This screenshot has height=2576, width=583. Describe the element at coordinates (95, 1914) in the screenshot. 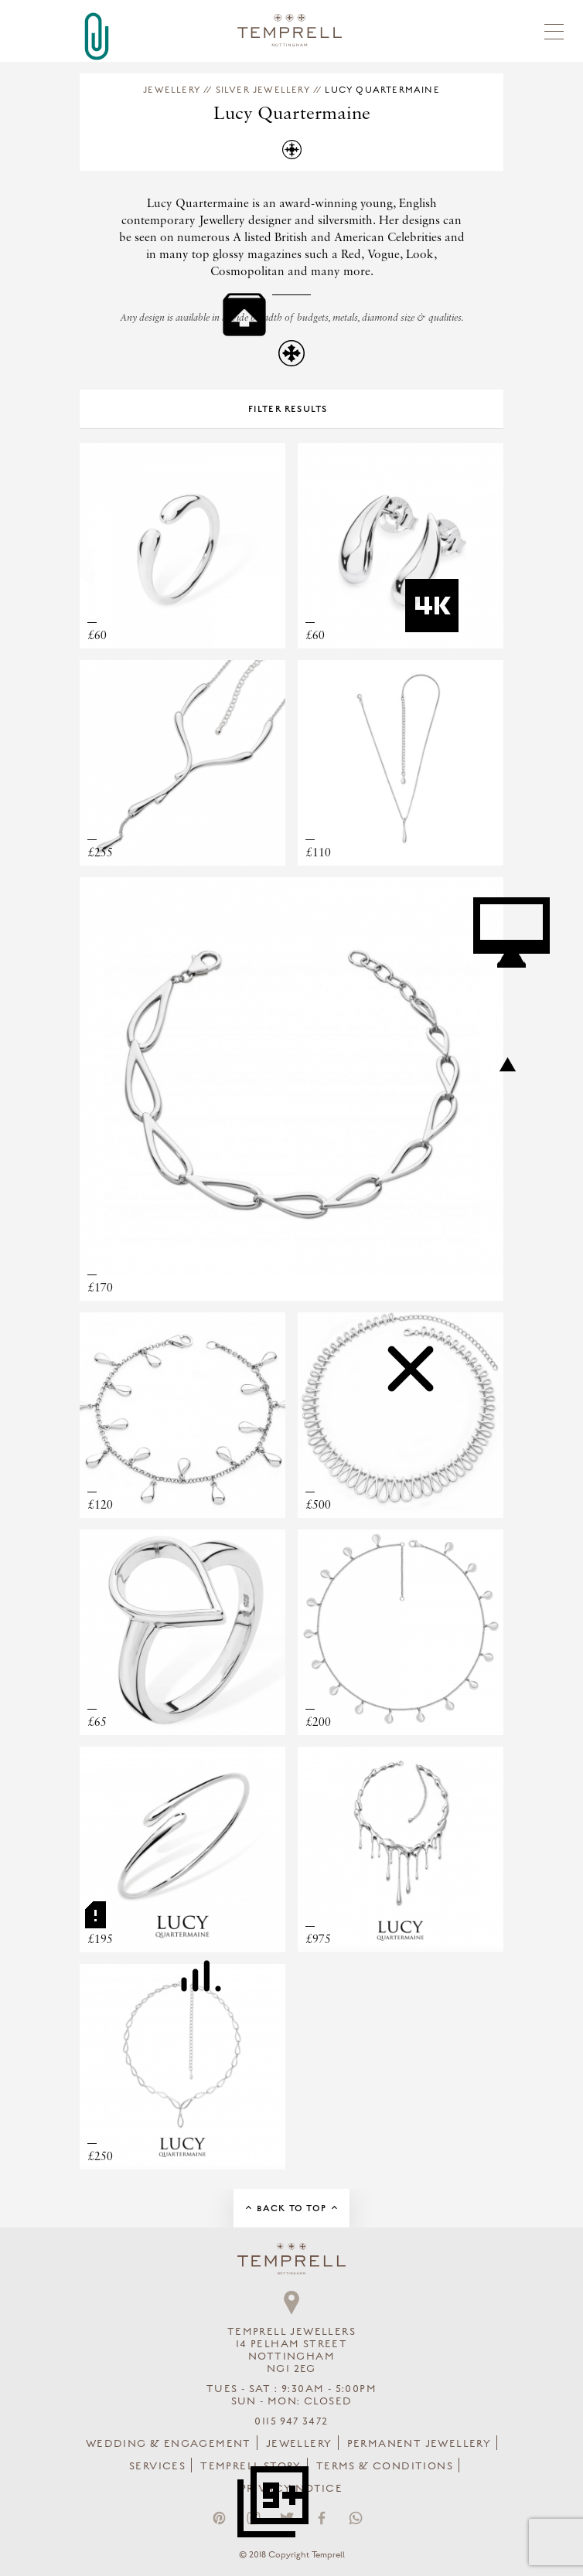

I see `sd card error or storage issue detected` at that location.